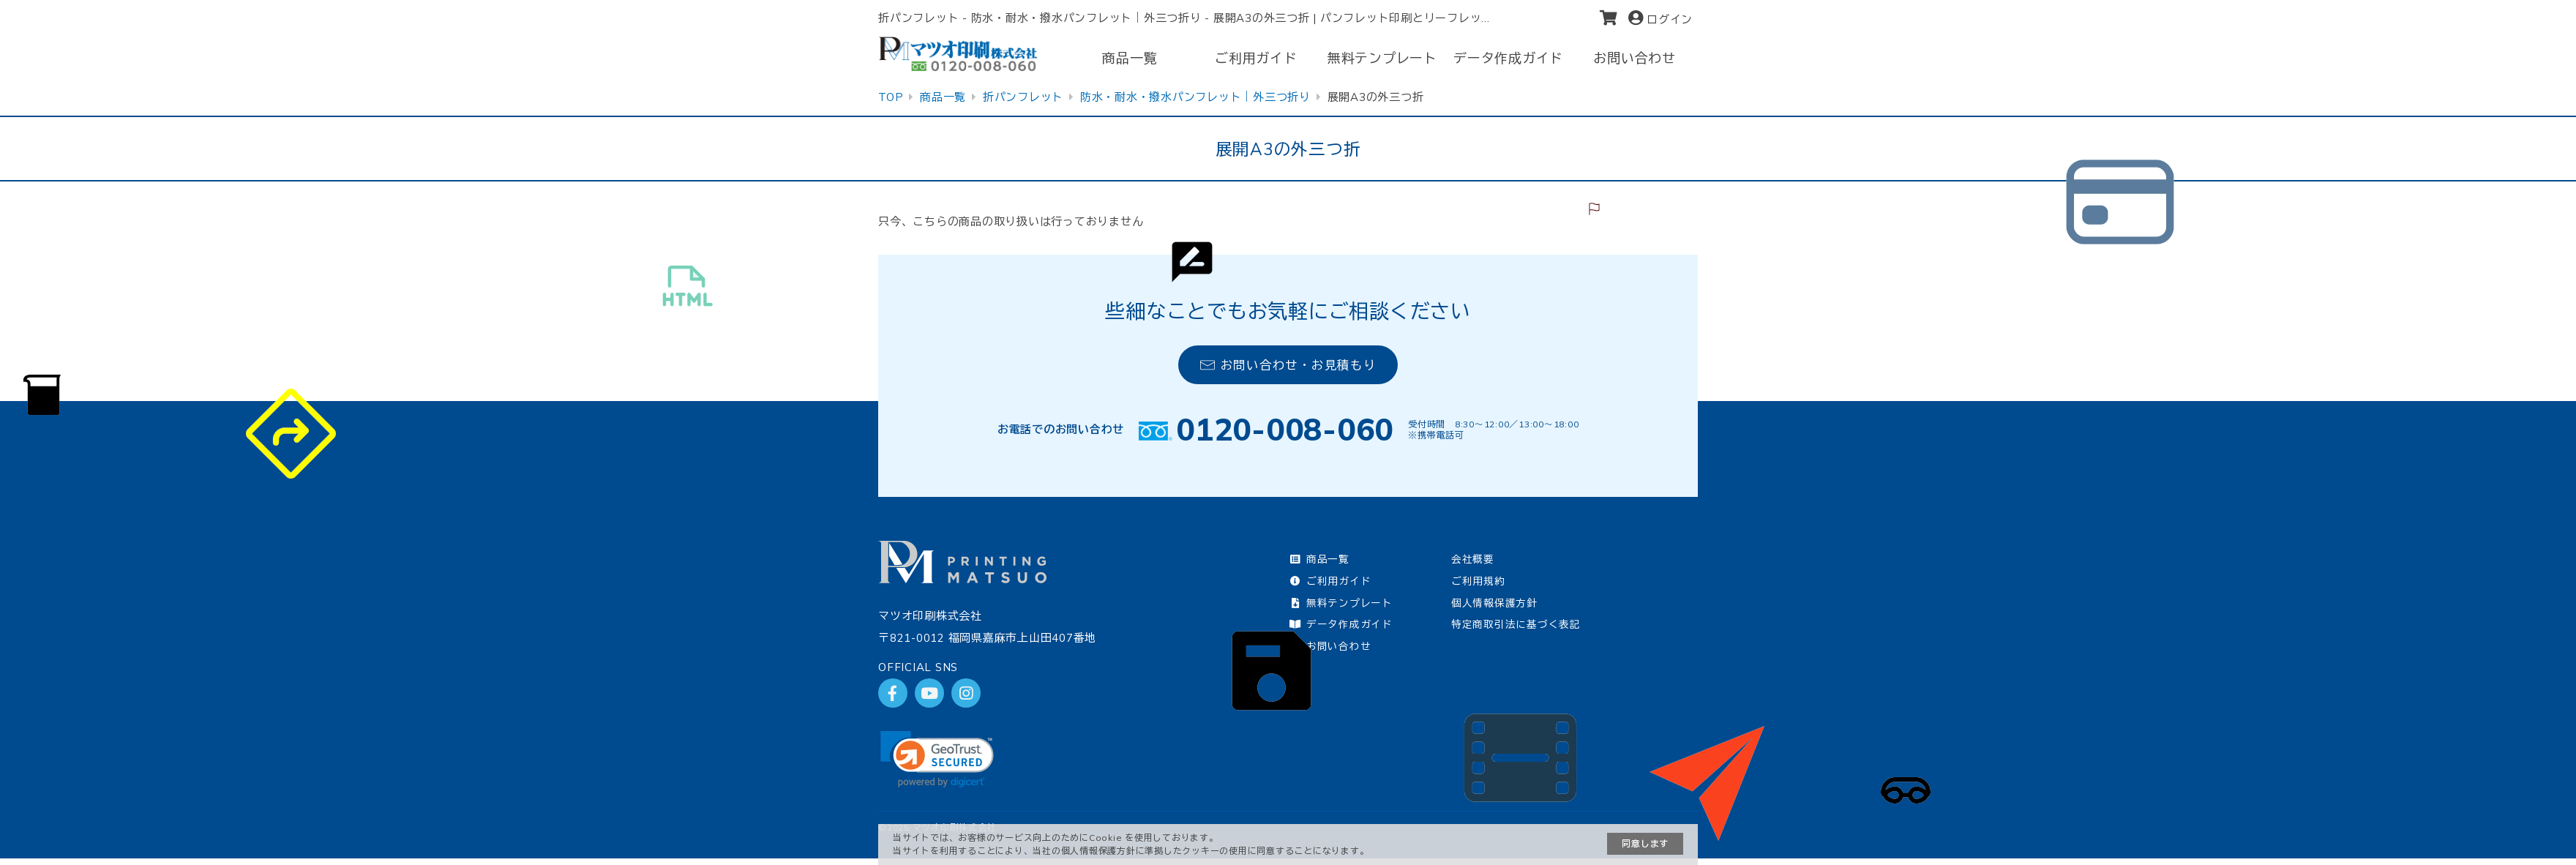  Describe the element at coordinates (1906, 790) in the screenshot. I see `access swimming or diving activity settings` at that location.